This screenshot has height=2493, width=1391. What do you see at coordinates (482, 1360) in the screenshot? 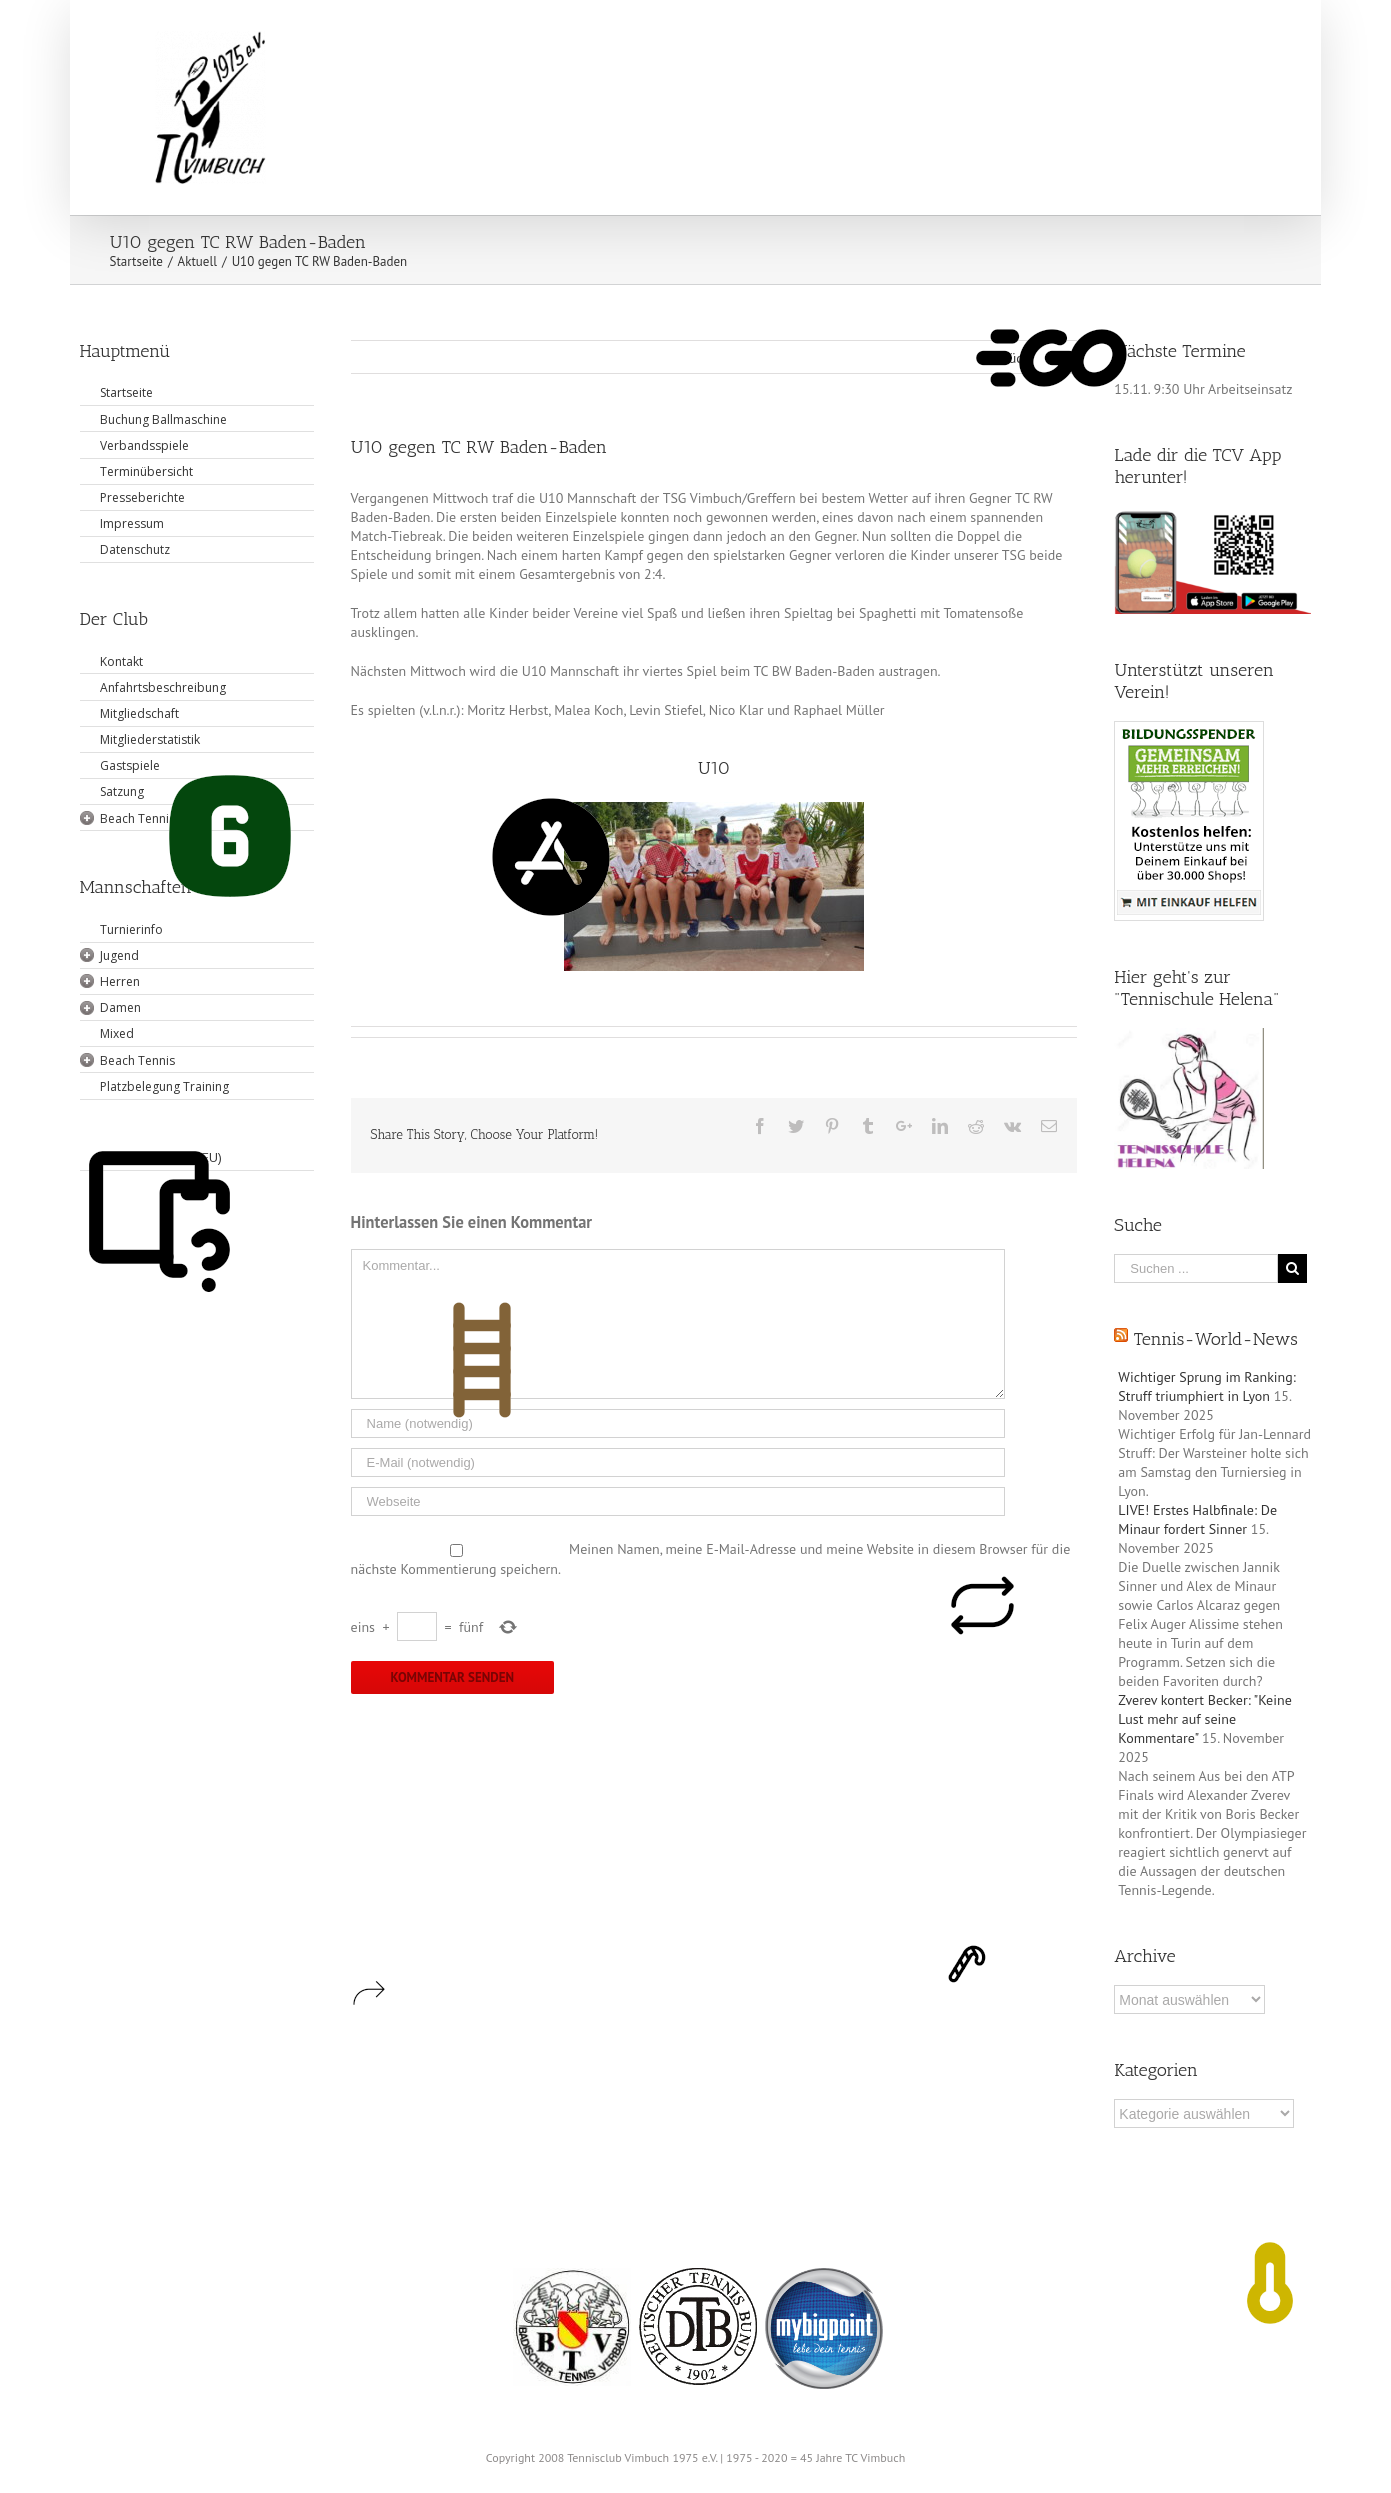
I see `access tools or equipment section` at bounding box center [482, 1360].